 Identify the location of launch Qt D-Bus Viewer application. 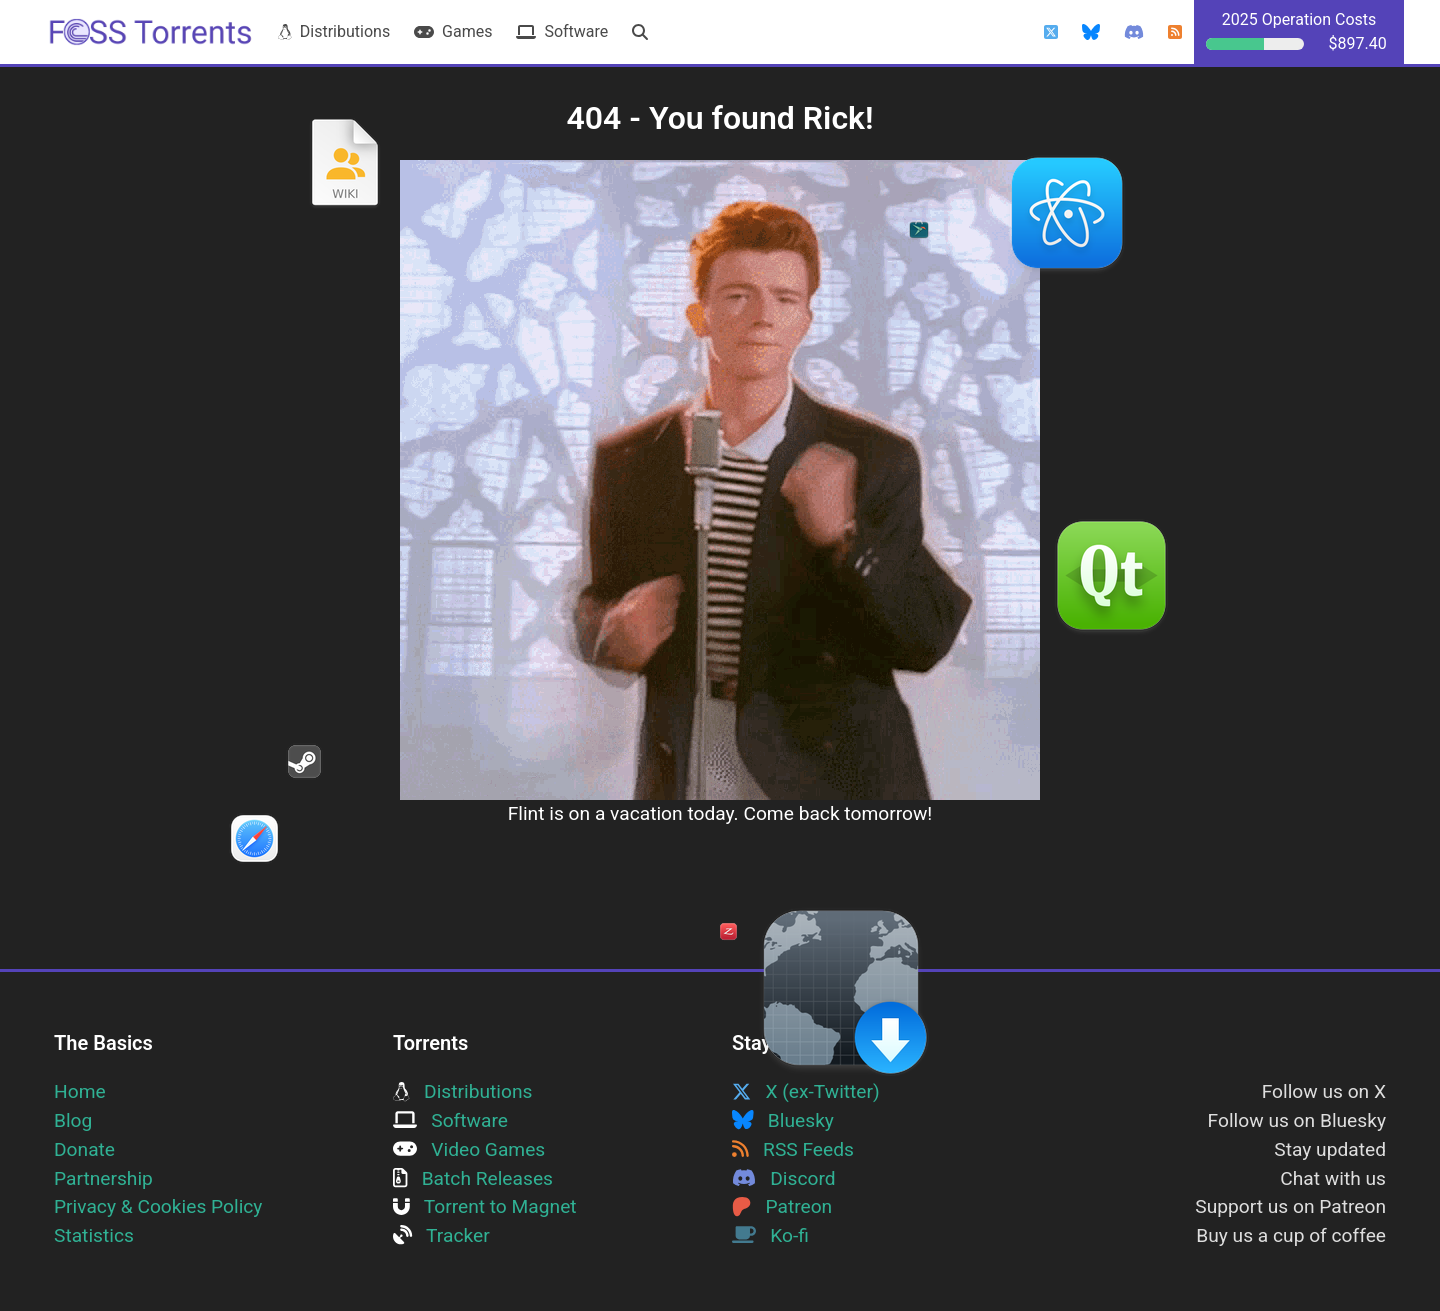
(1111, 575).